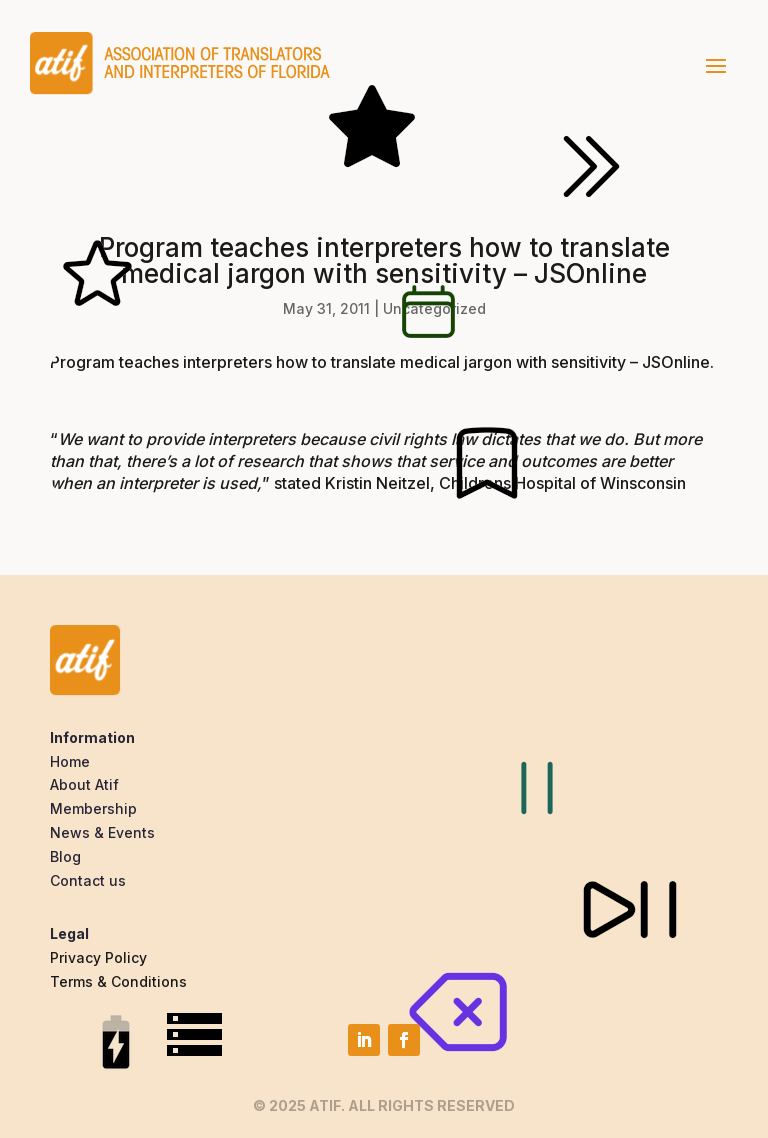  Describe the element at coordinates (116, 1042) in the screenshot. I see `battery charging at 90%` at that location.